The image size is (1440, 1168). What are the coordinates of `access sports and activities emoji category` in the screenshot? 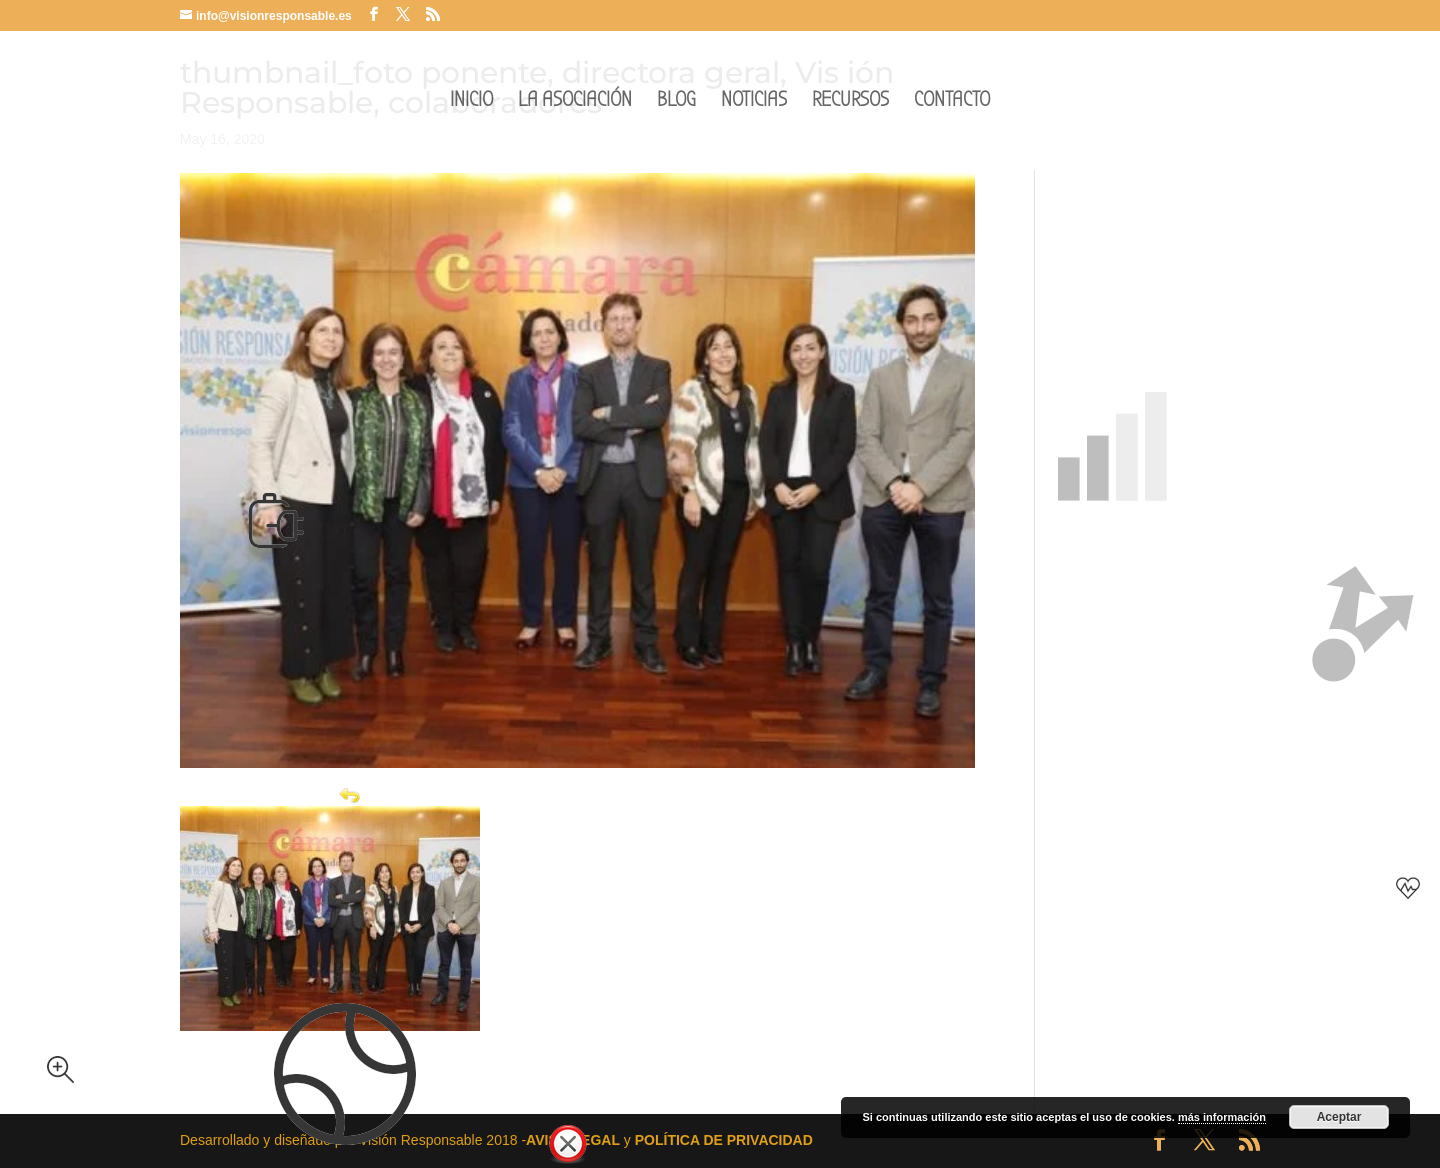 It's located at (345, 1074).